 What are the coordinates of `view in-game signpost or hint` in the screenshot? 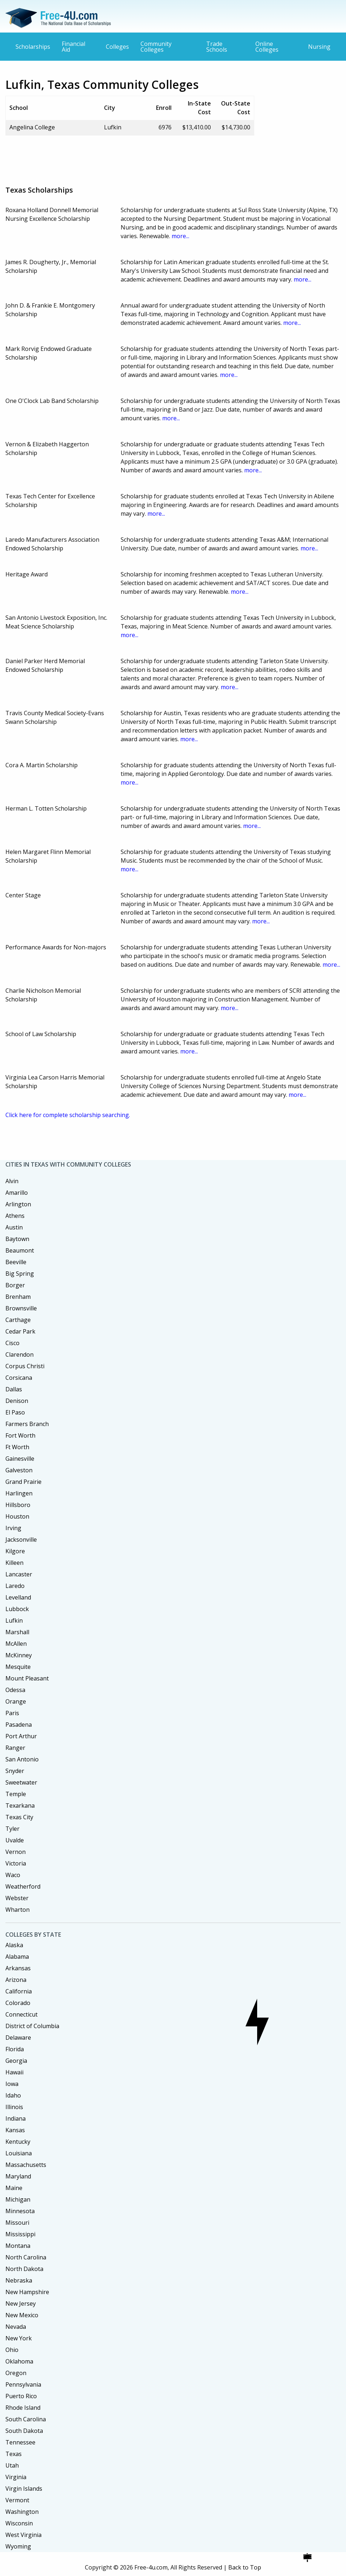 It's located at (307, 2557).